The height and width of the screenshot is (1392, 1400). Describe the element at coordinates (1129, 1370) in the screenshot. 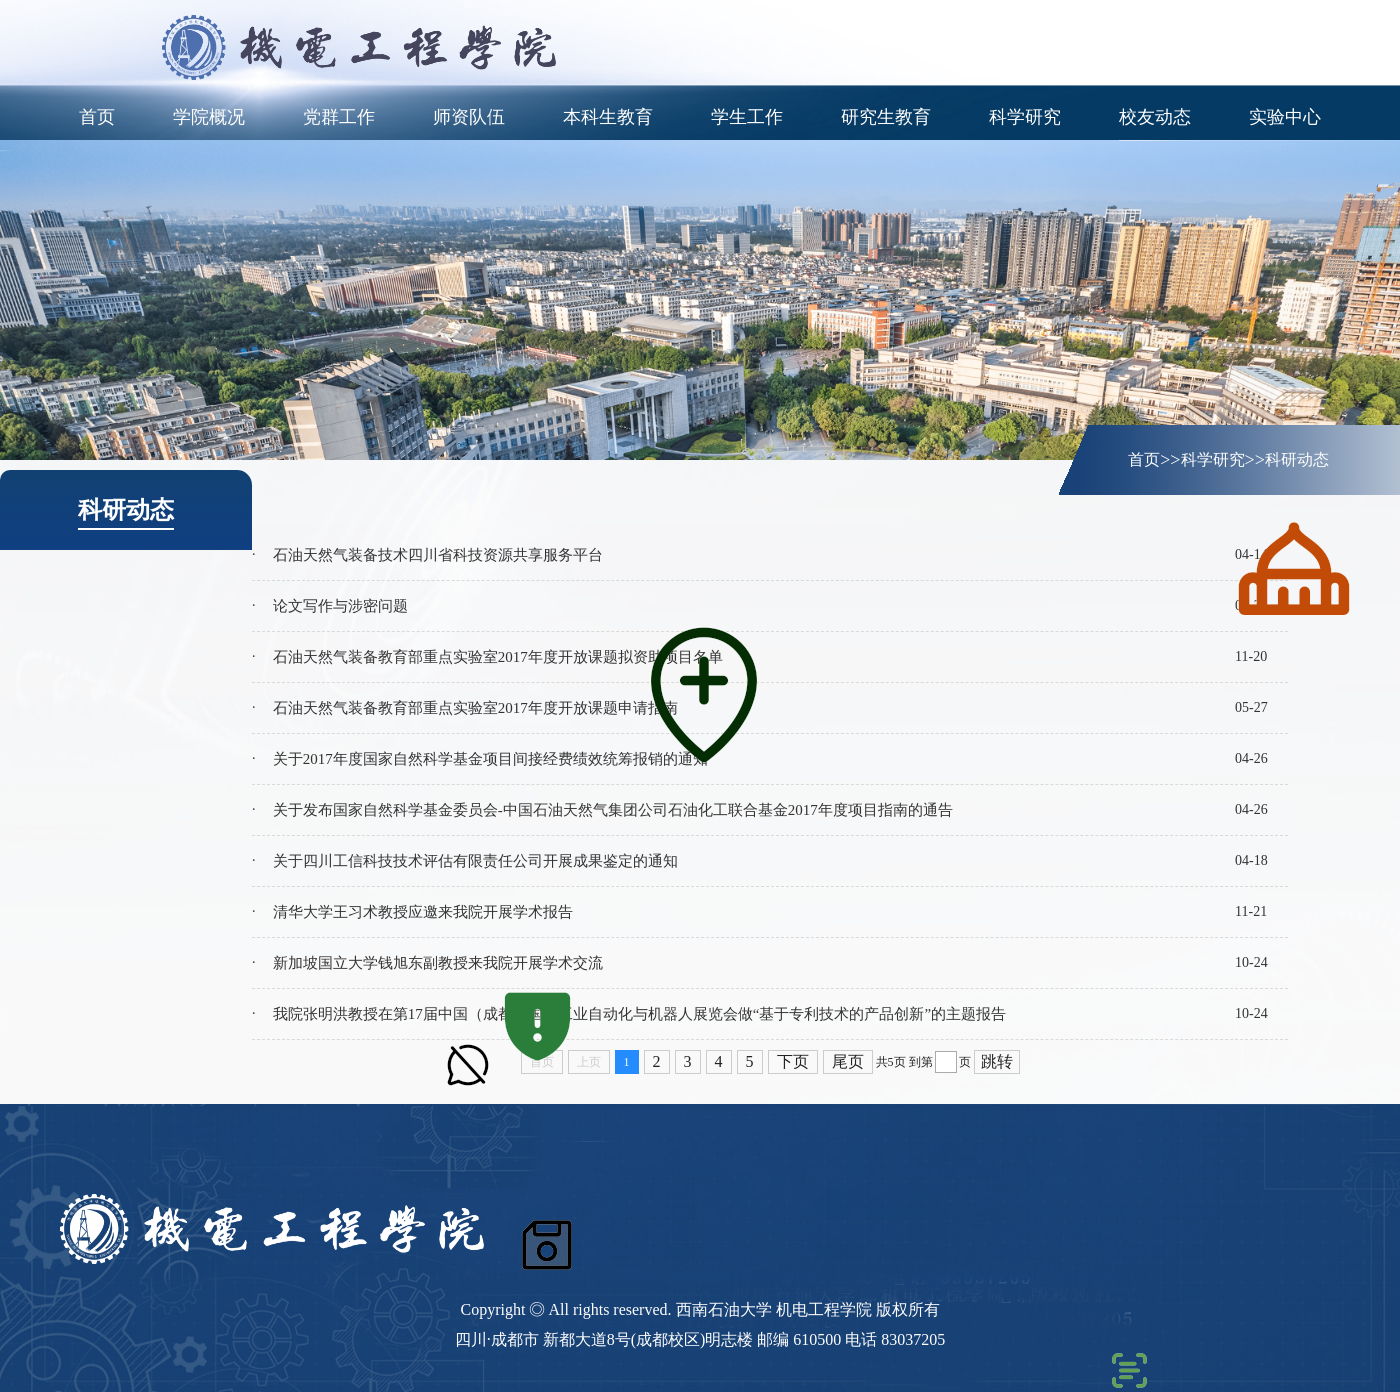

I see `scan document to extract text` at that location.